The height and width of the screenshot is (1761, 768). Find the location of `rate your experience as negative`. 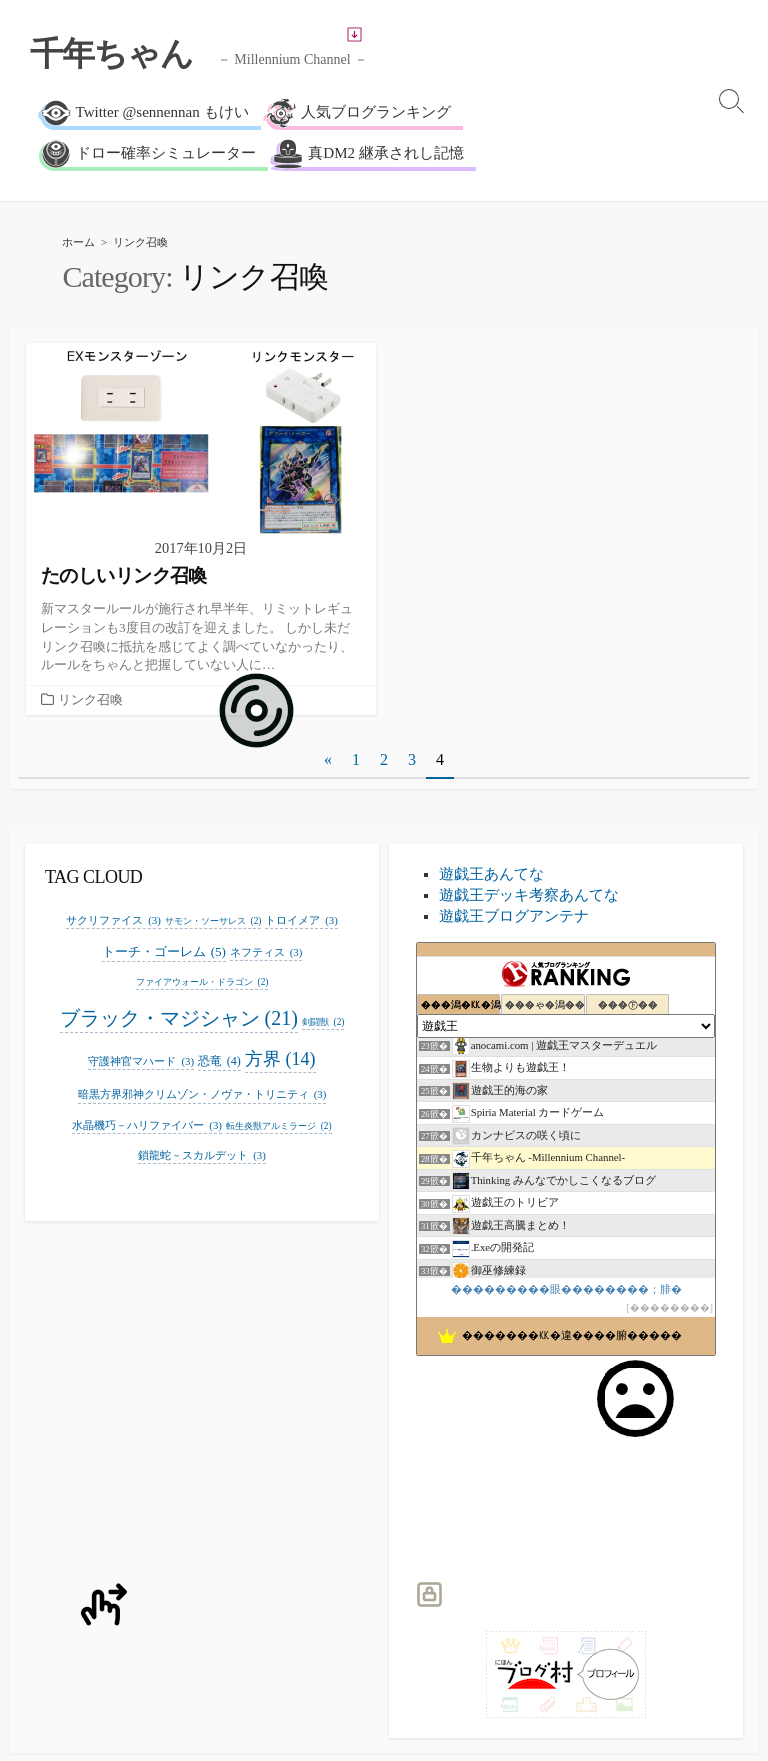

rate your experience as negative is located at coordinates (635, 1398).